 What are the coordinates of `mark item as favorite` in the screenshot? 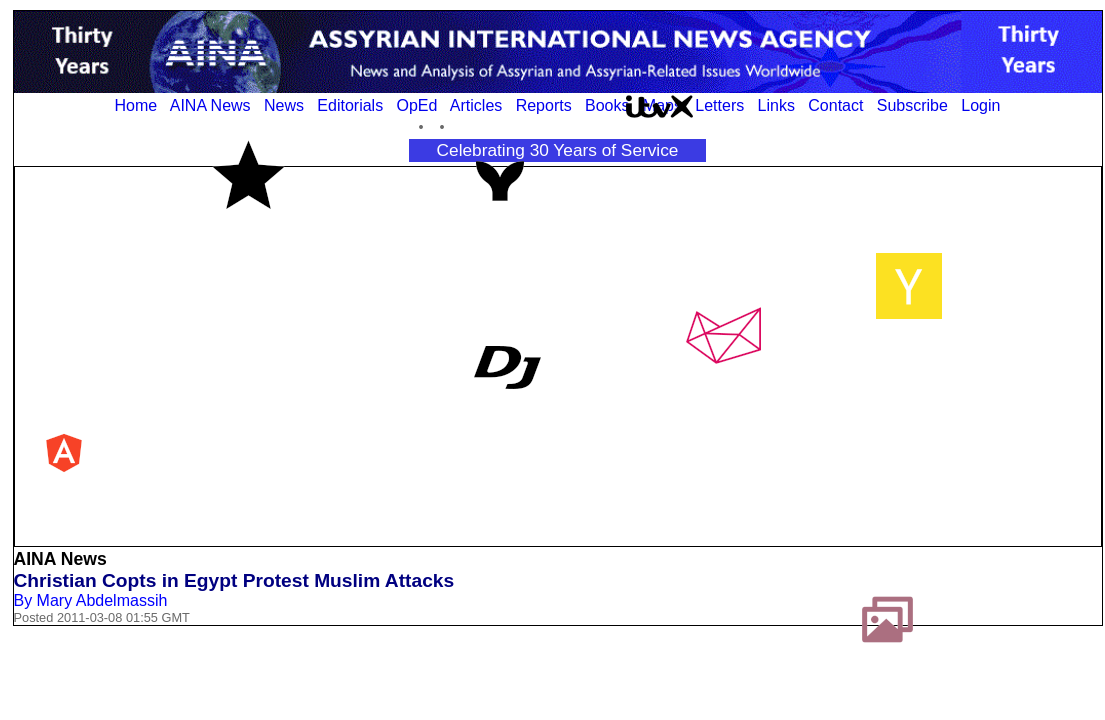 It's located at (248, 176).